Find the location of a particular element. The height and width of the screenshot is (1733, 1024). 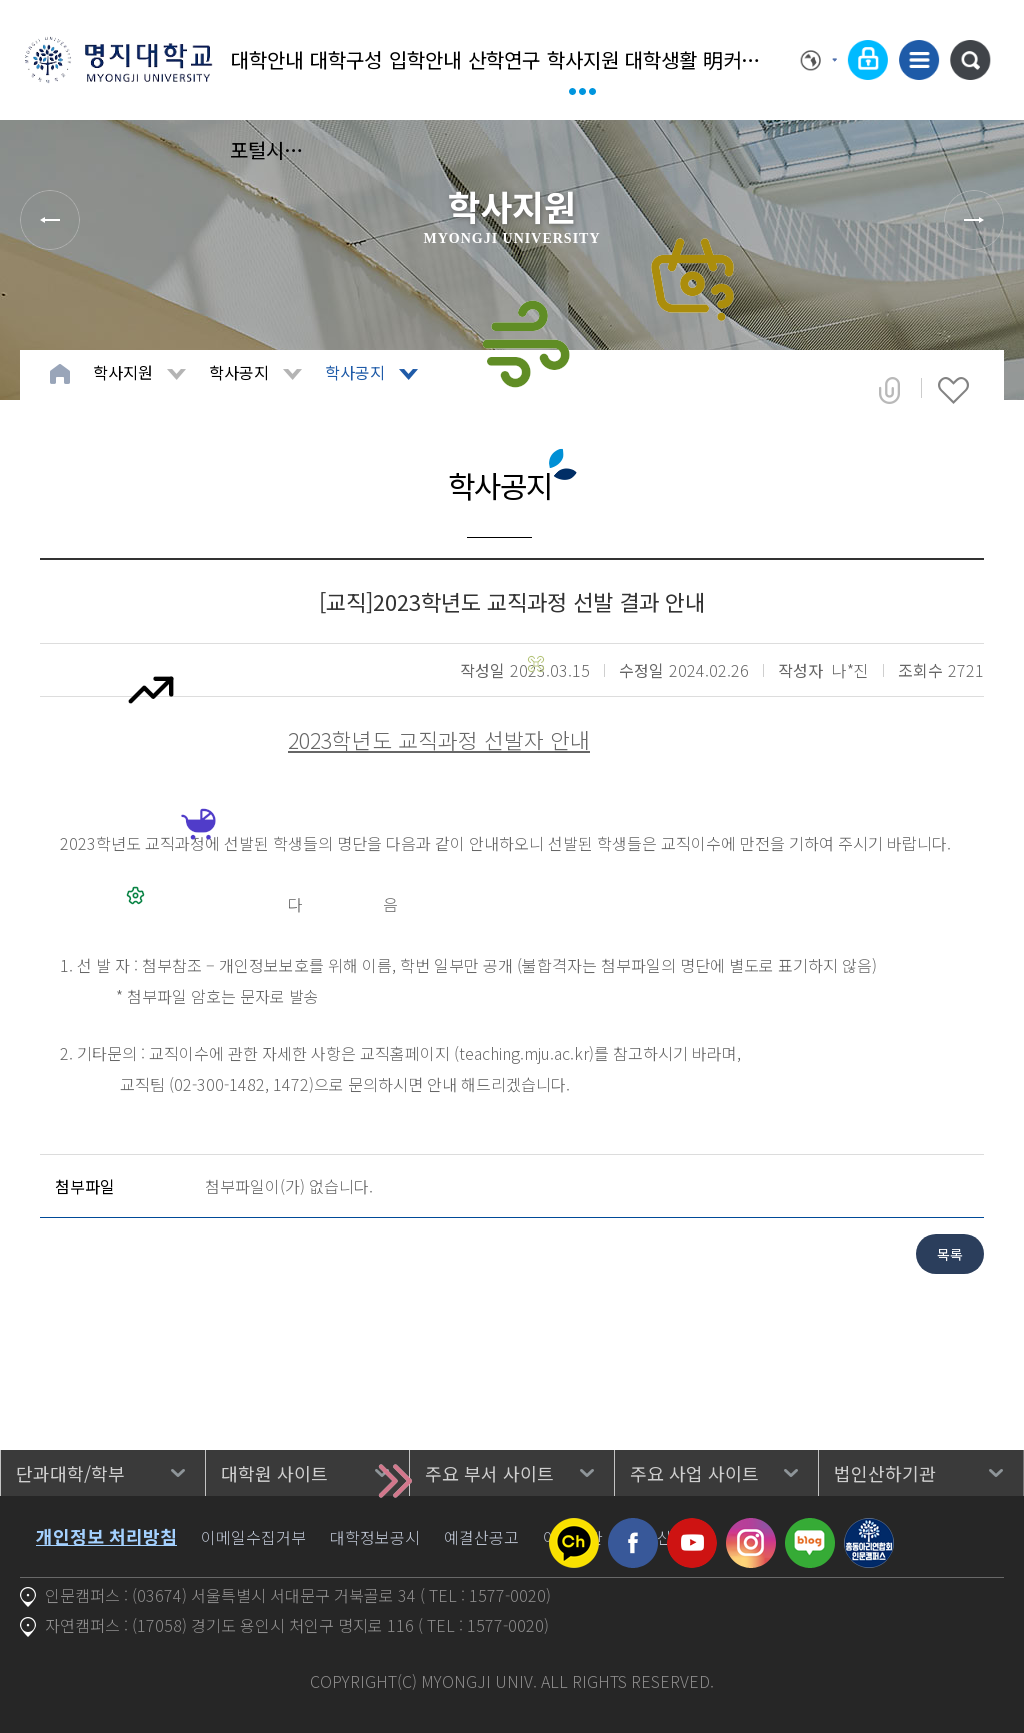

skip forward or advance to next item is located at coordinates (394, 1481).